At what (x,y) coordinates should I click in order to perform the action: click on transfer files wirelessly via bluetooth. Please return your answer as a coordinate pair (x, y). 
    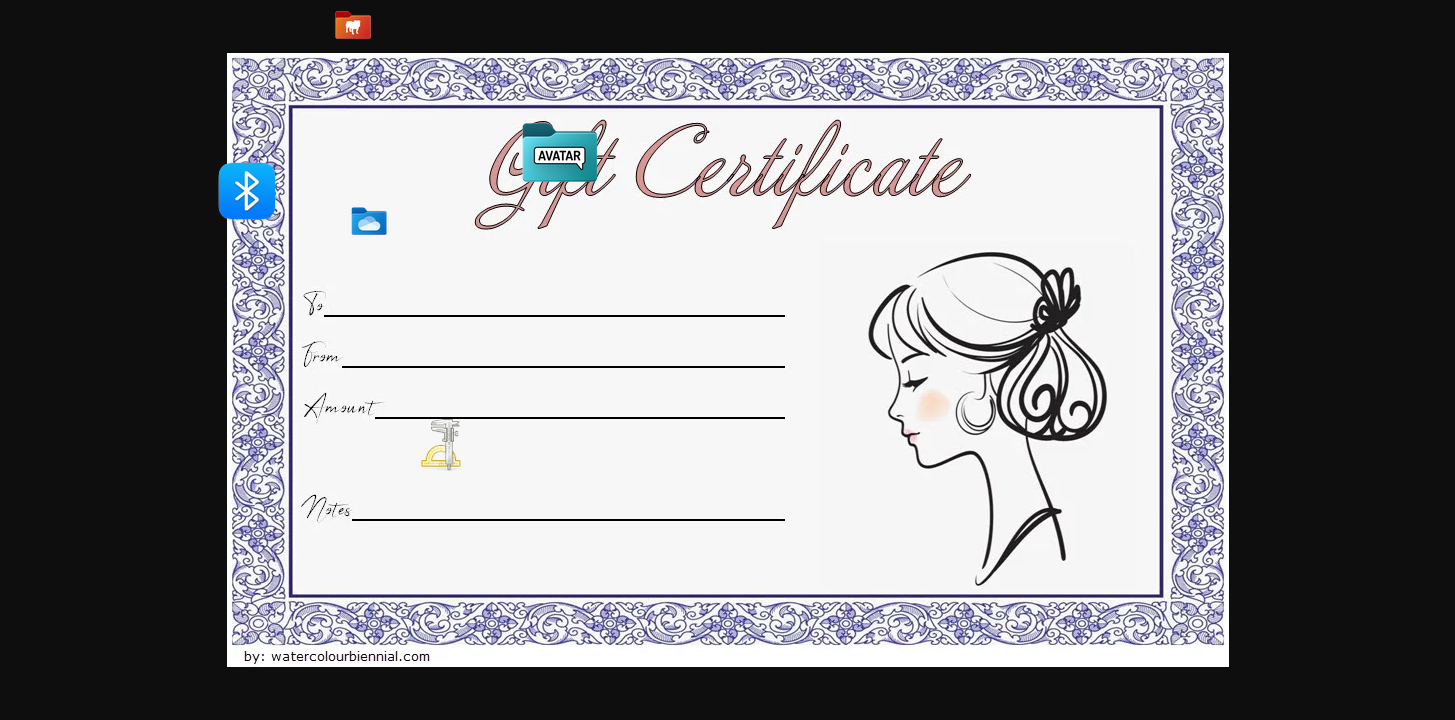
    Looking at the image, I should click on (247, 191).